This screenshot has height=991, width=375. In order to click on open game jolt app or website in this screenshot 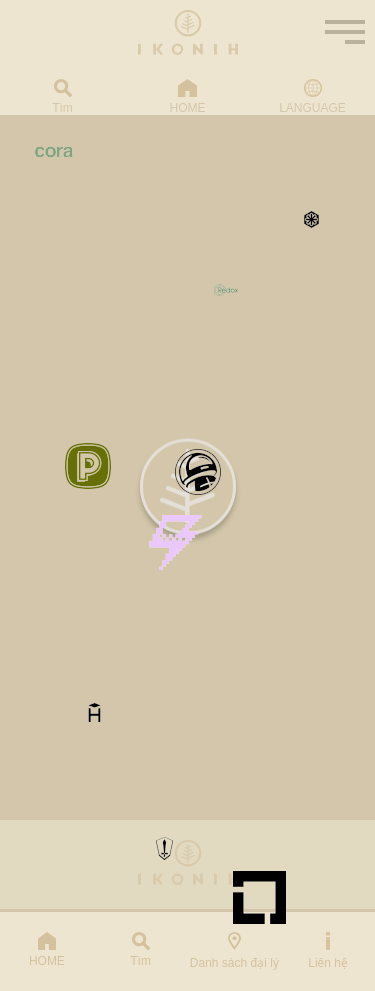, I will do `click(175, 542)`.